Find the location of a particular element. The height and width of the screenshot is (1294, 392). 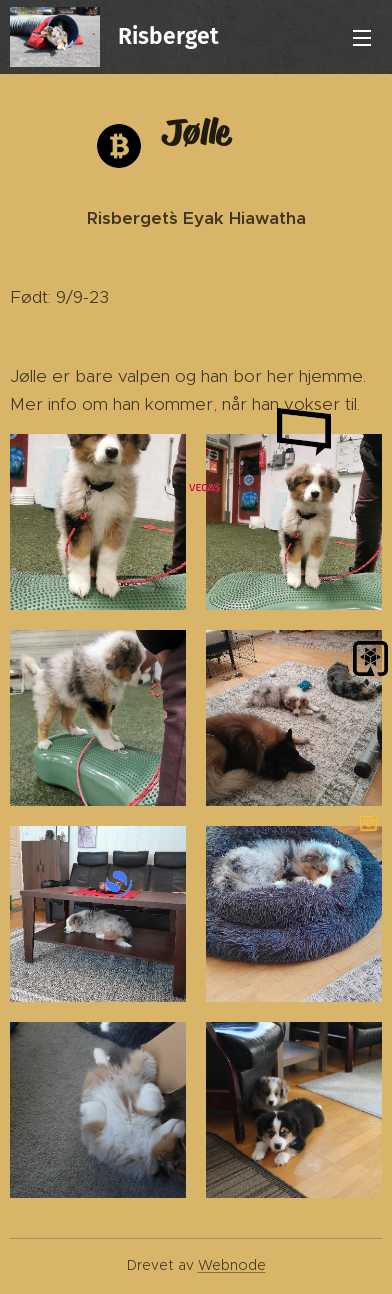

open XSplit broadcasting software is located at coordinates (304, 432).